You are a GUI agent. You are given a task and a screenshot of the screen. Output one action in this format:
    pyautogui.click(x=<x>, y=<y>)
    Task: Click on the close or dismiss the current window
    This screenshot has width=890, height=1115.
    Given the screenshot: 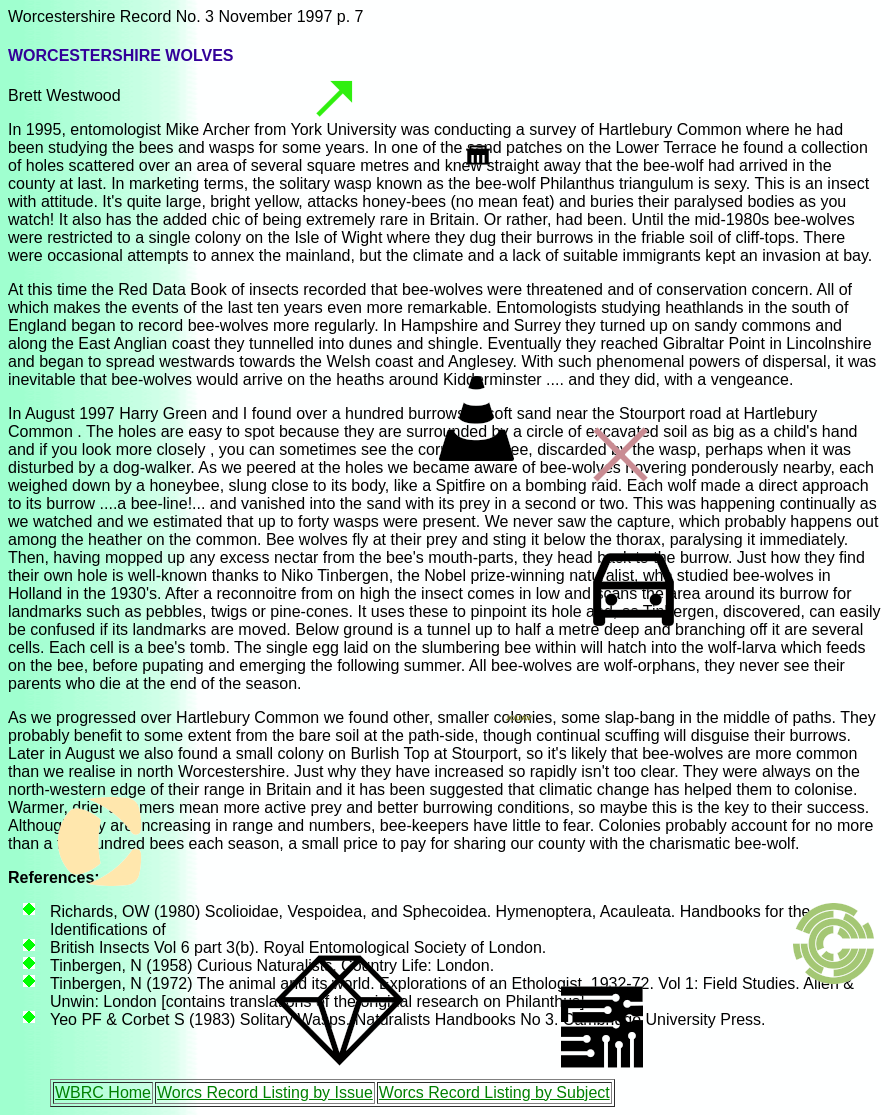 What is the action you would take?
    pyautogui.click(x=620, y=454)
    